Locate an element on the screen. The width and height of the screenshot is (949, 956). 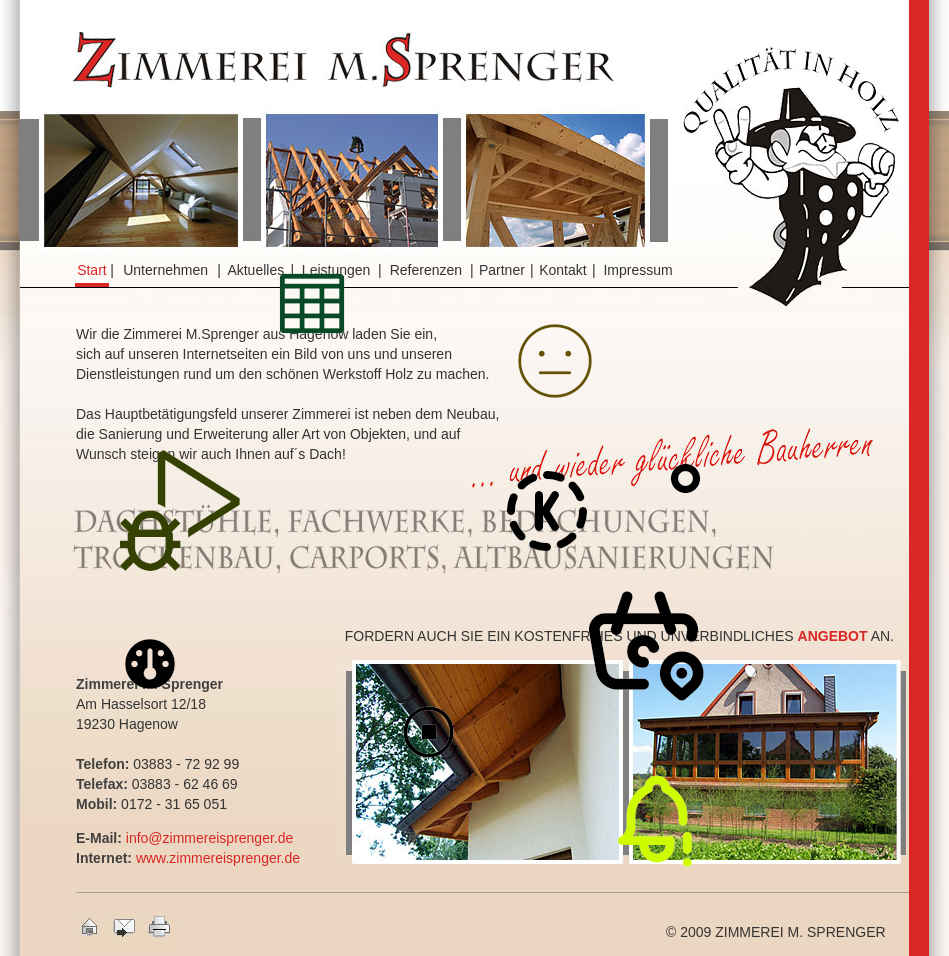
view pickup location for your basket is located at coordinates (643, 640).